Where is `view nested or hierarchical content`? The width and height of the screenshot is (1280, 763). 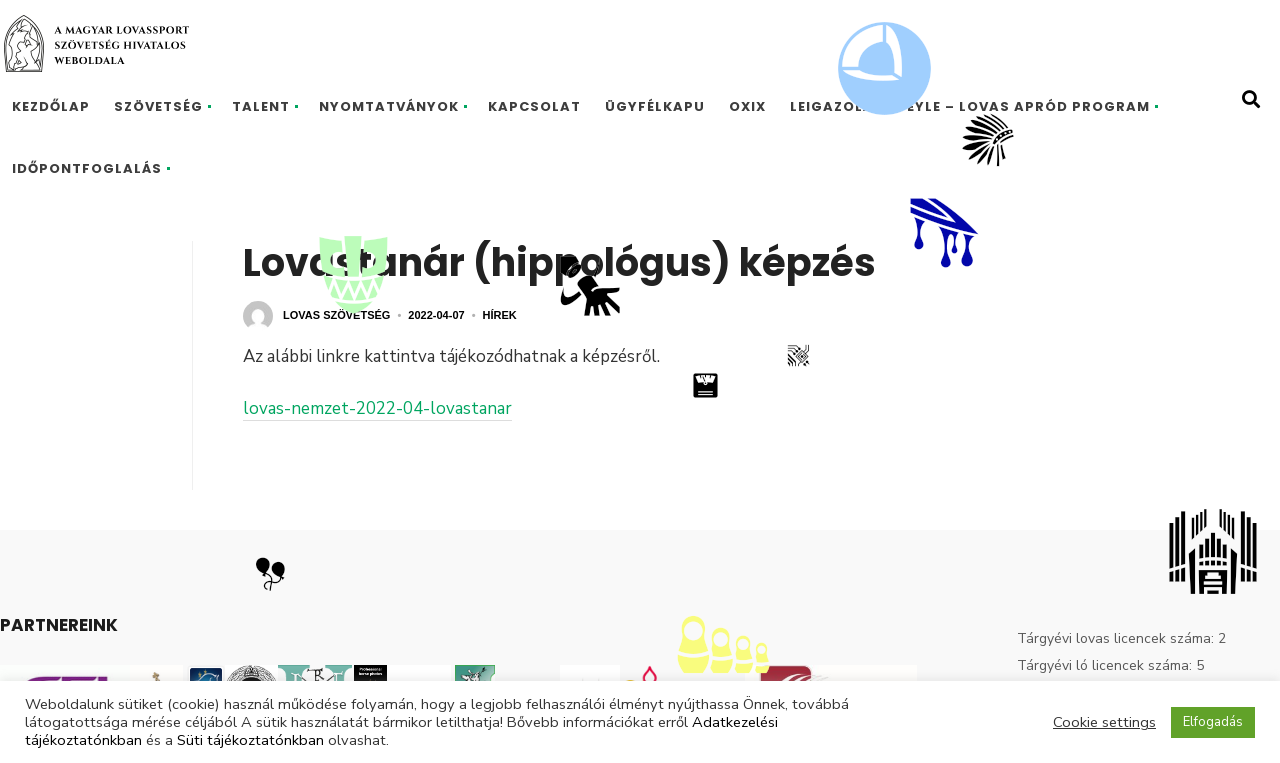
view nested or hierarchical content is located at coordinates (723, 644).